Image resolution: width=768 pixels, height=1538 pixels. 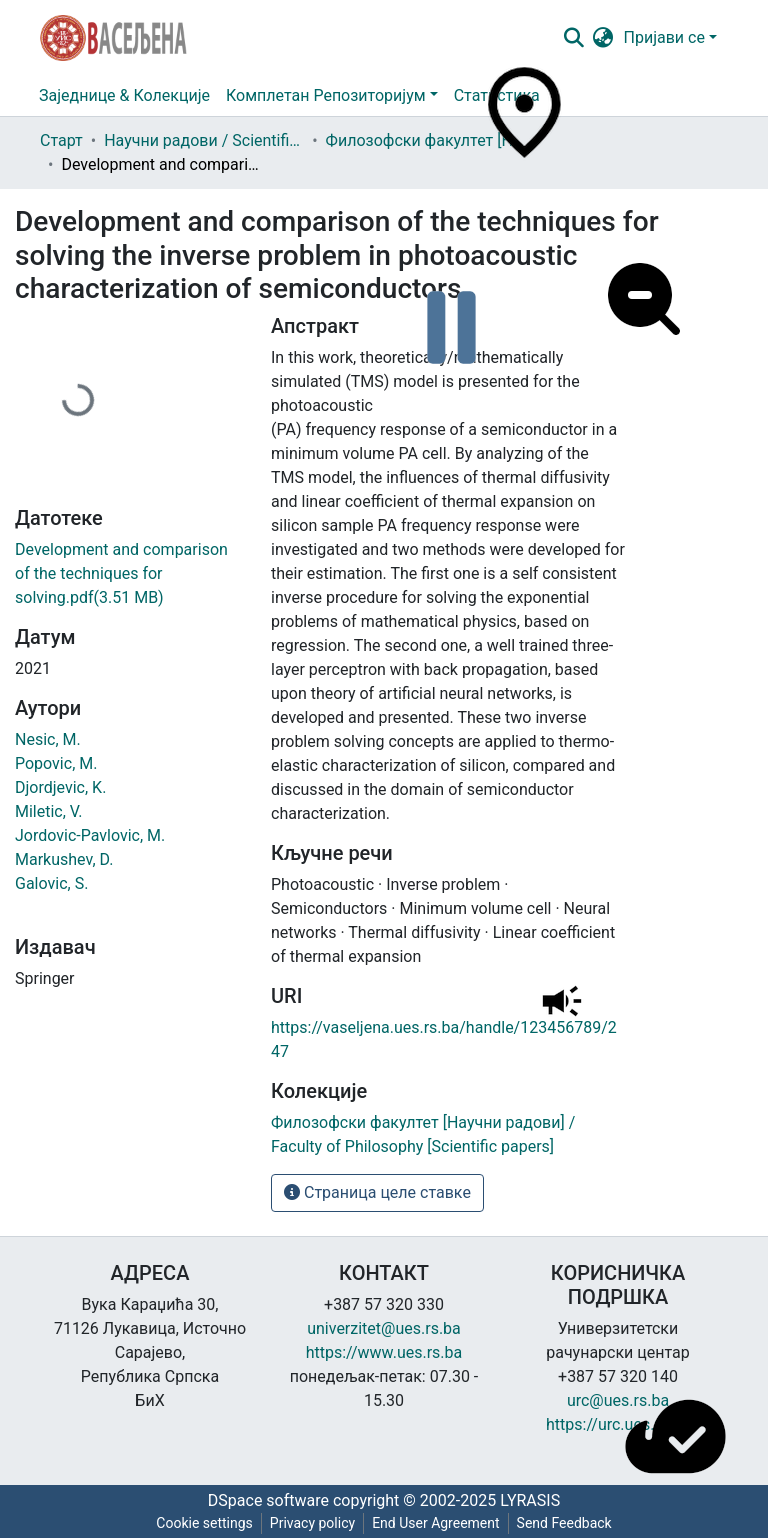 What do you see at coordinates (675, 1436) in the screenshot?
I see `file successfully uploaded to cloud storage` at bounding box center [675, 1436].